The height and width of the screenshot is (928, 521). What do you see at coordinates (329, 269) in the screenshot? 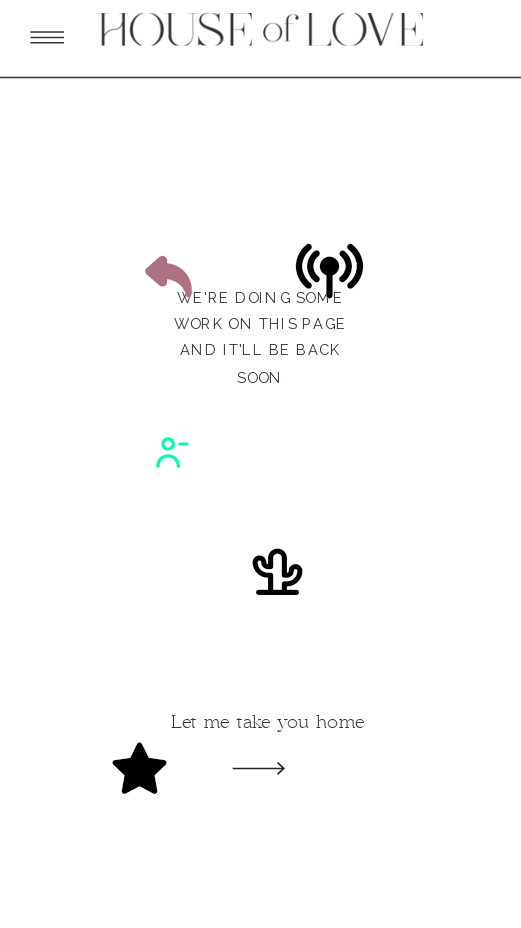
I see `access radio or audio streaming` at bounding box center [329, 269].